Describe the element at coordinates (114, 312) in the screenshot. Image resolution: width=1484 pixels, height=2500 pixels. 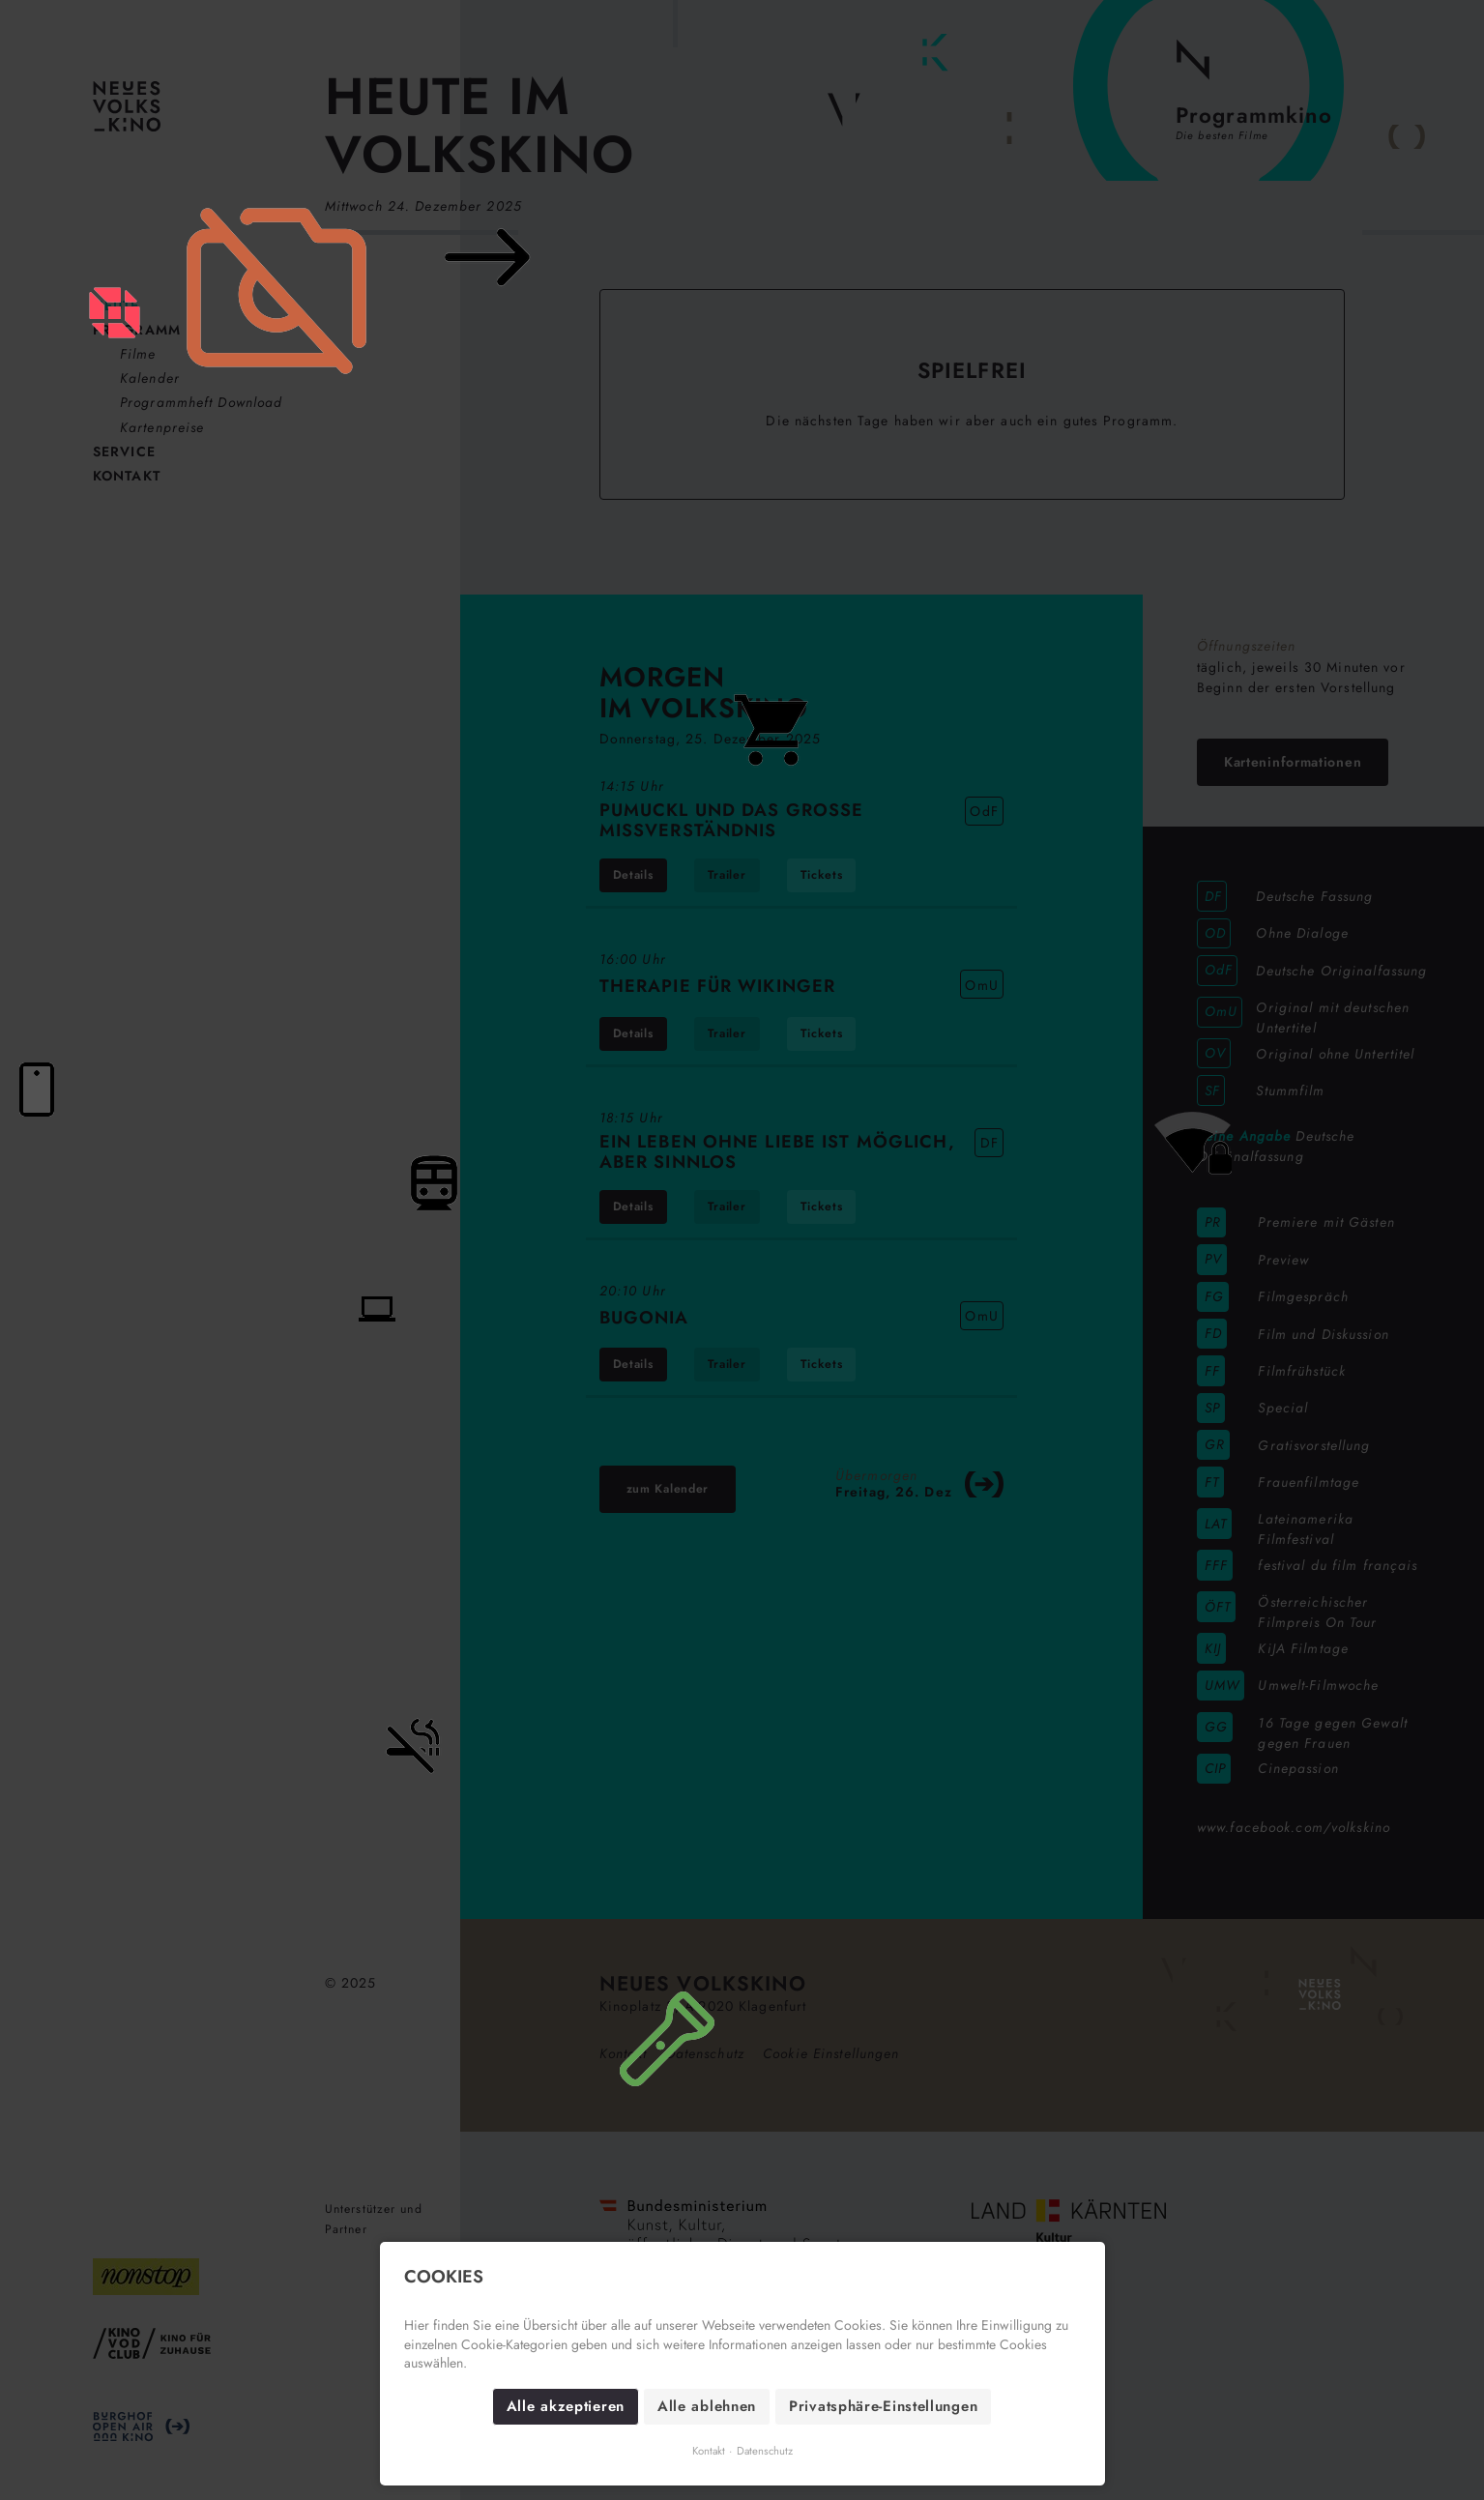
I see `view 3D model or object` at that location.